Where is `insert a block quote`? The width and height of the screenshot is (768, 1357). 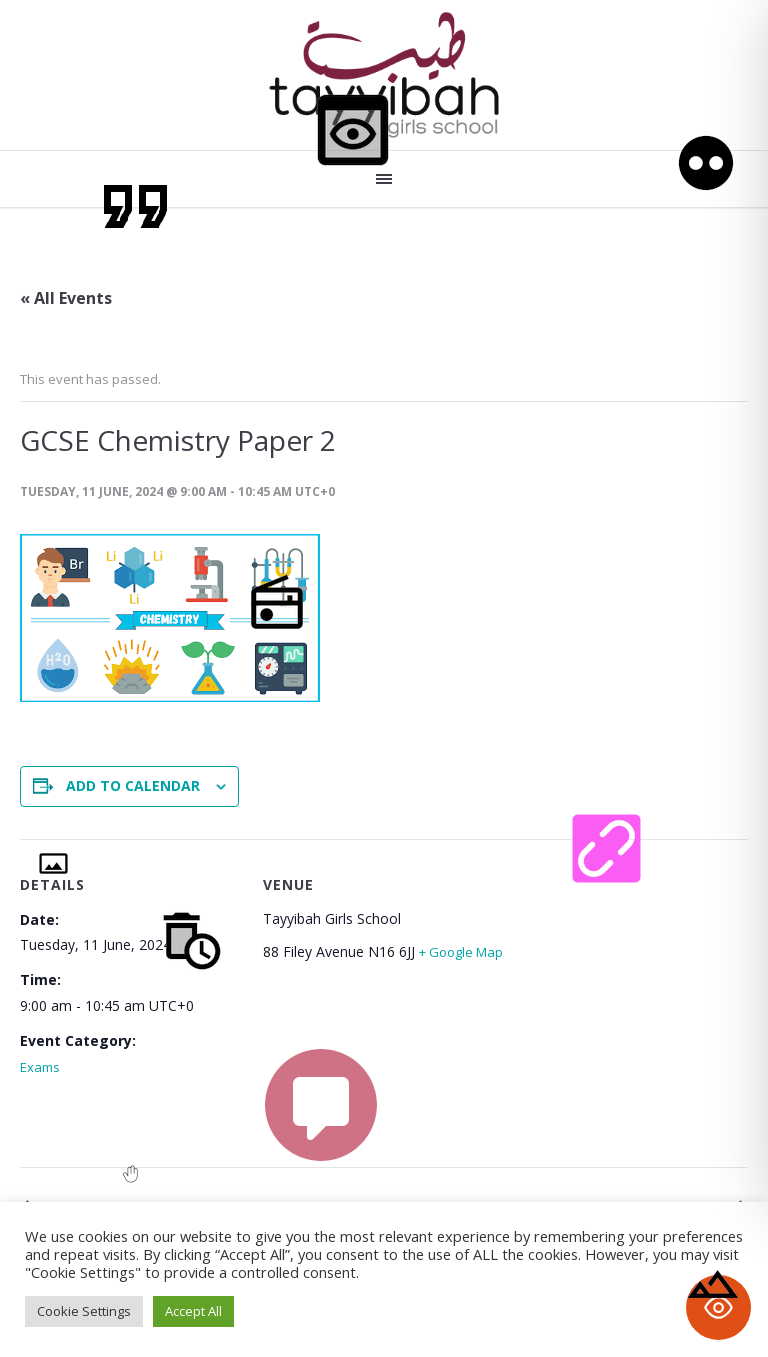
insert a block quote is located at coordinates (135, 206).